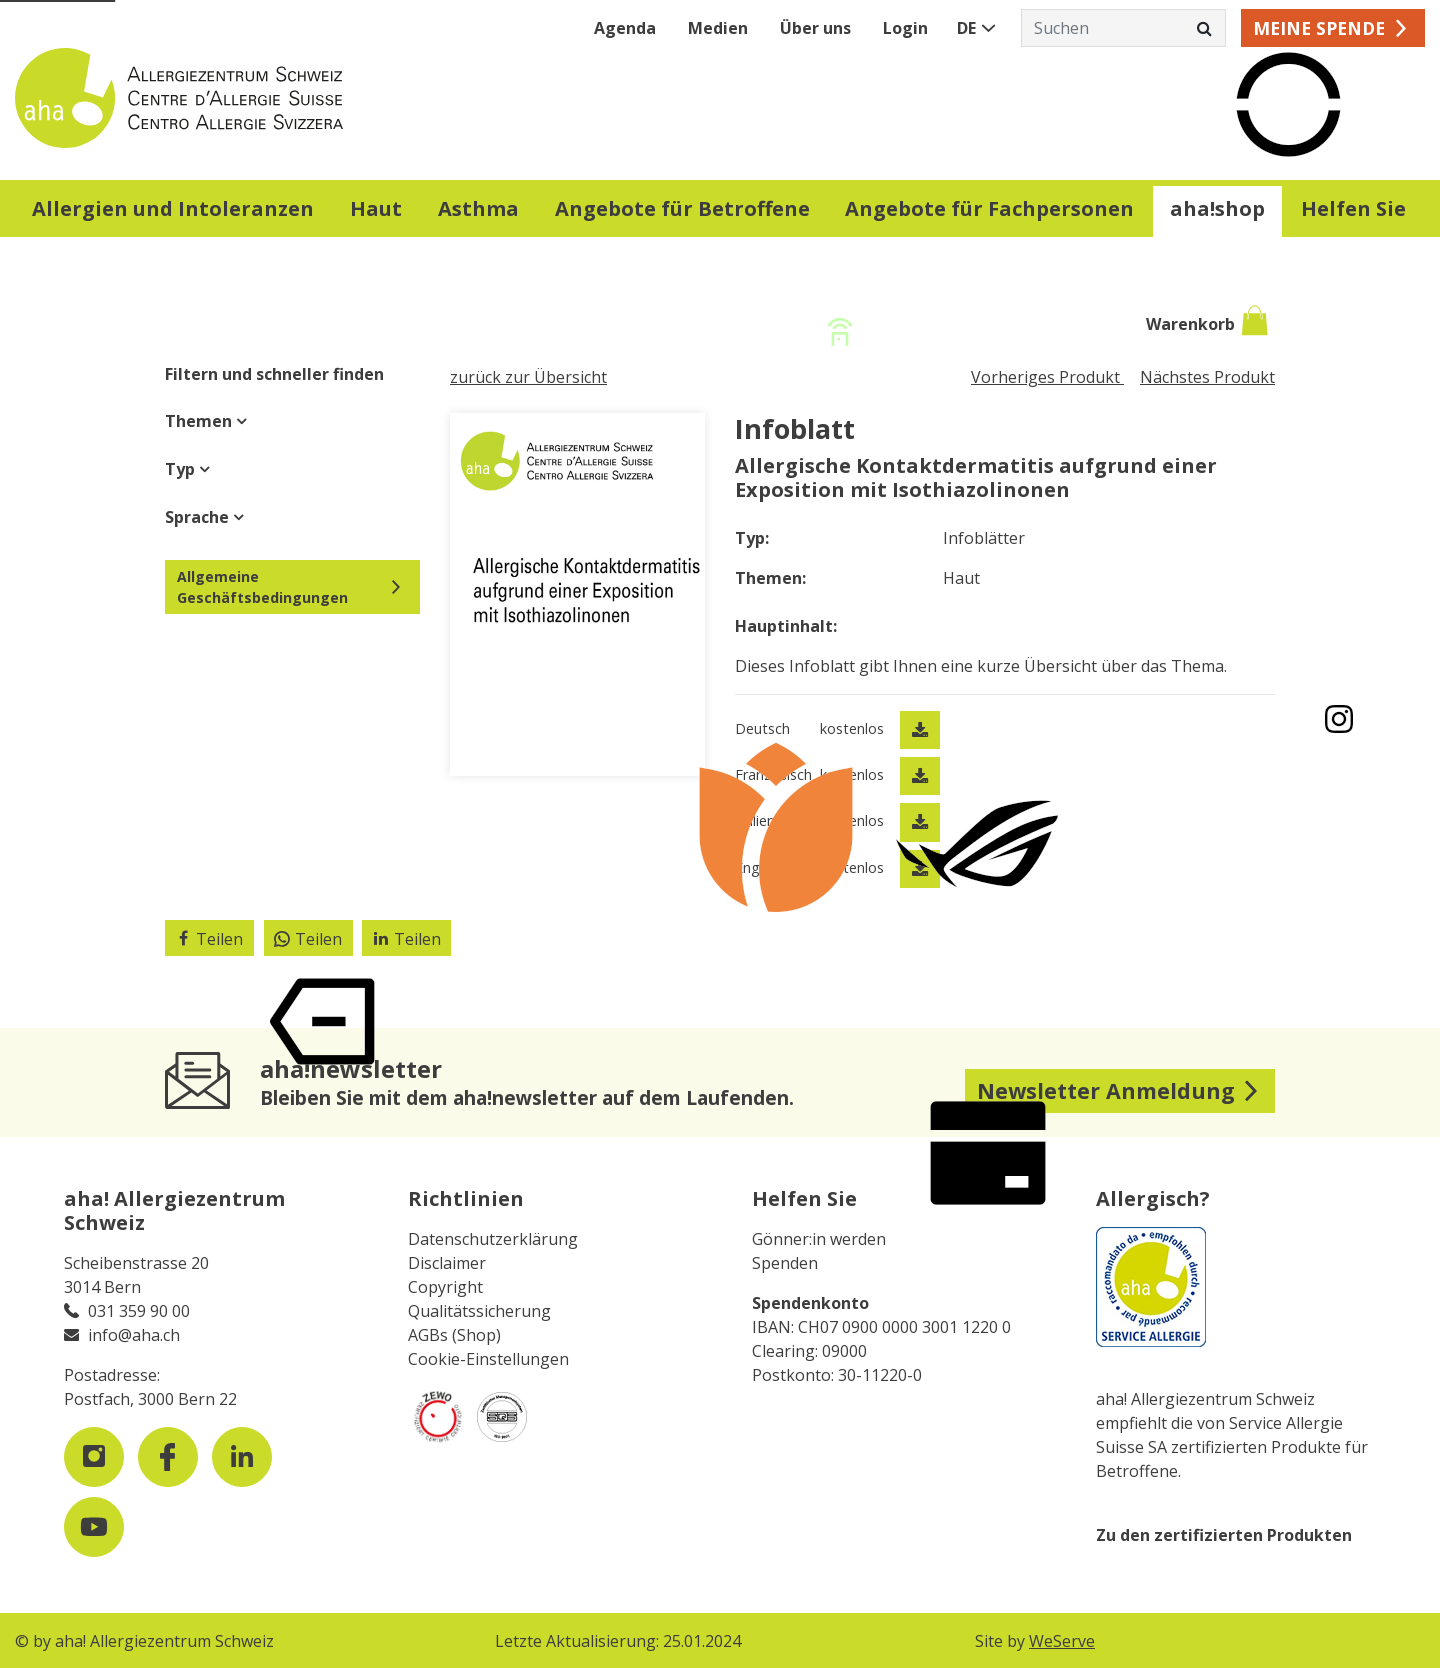 This screenshot has width=1440, height=1668. What do you see at coordinates (840, 332) in the screenshot?
I see `control a connected smart device` at bounding box center [840, 332].